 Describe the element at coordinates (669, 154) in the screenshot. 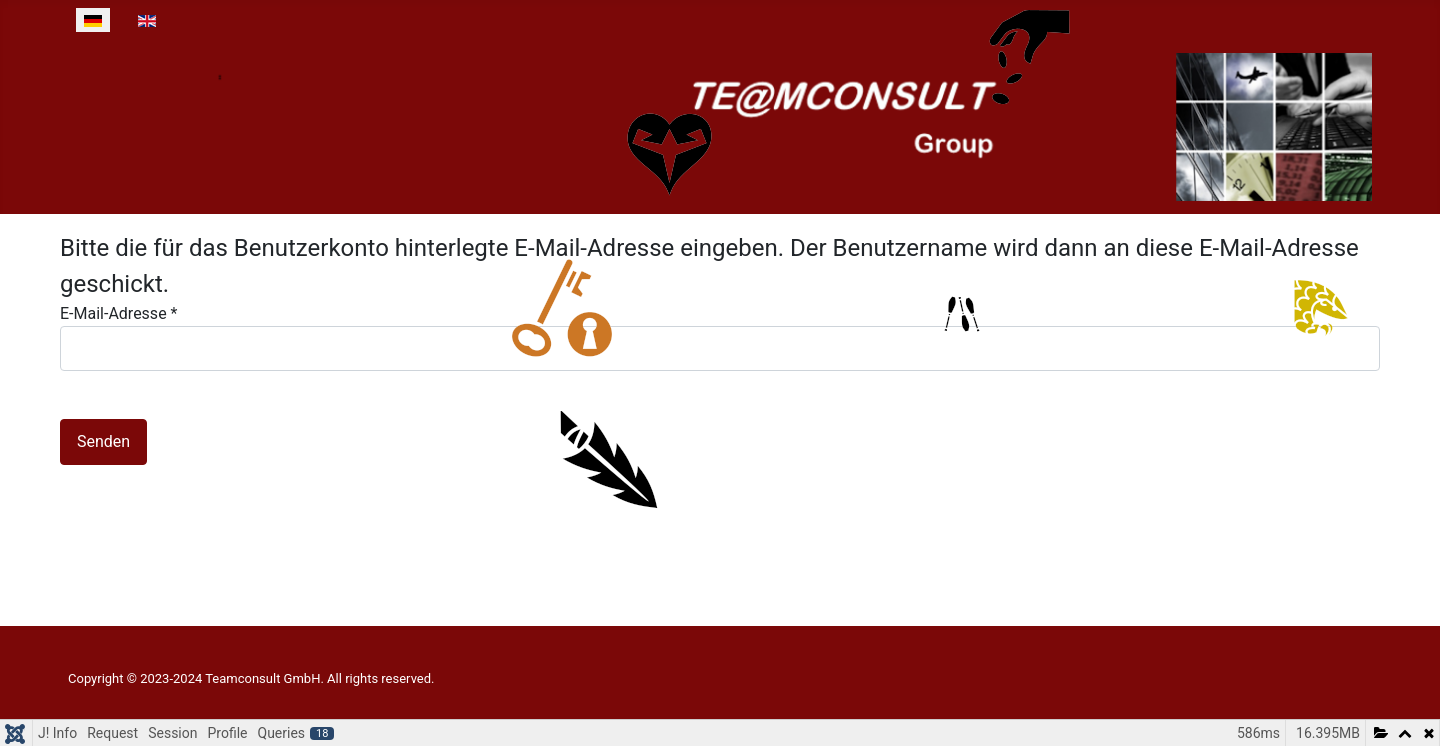

I see `centaur or mythical creature health indicator` at that location.